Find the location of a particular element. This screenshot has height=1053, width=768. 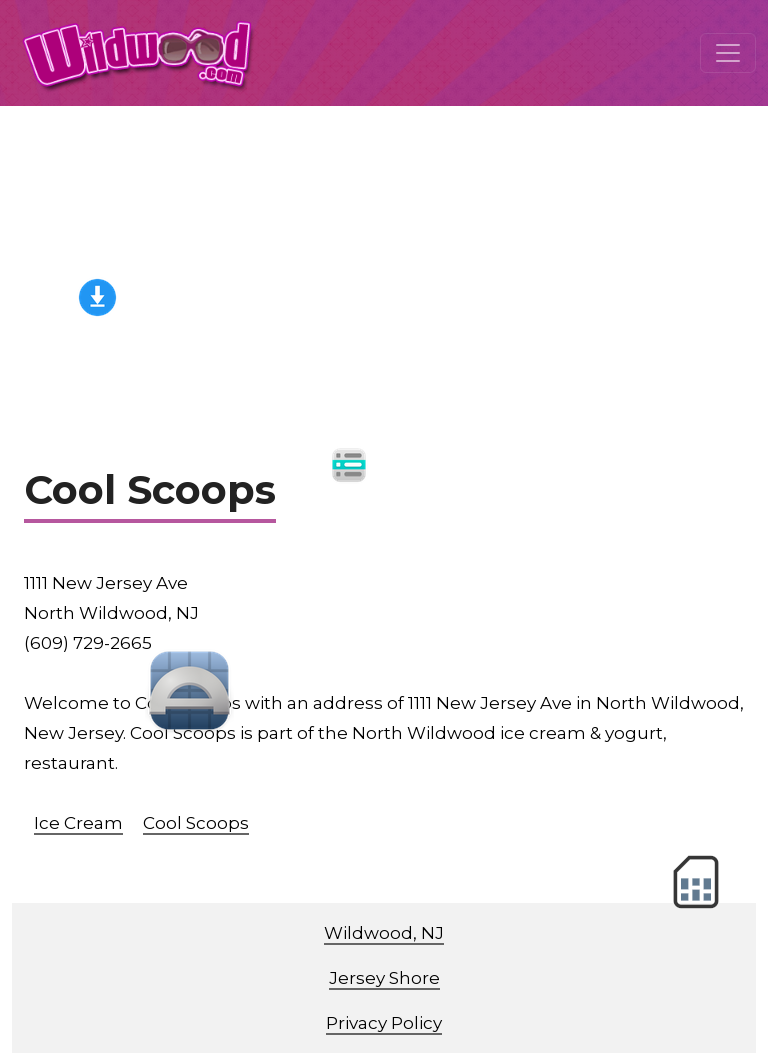

indicates a downloaded or downloading file is located at coordinates (97, 297).